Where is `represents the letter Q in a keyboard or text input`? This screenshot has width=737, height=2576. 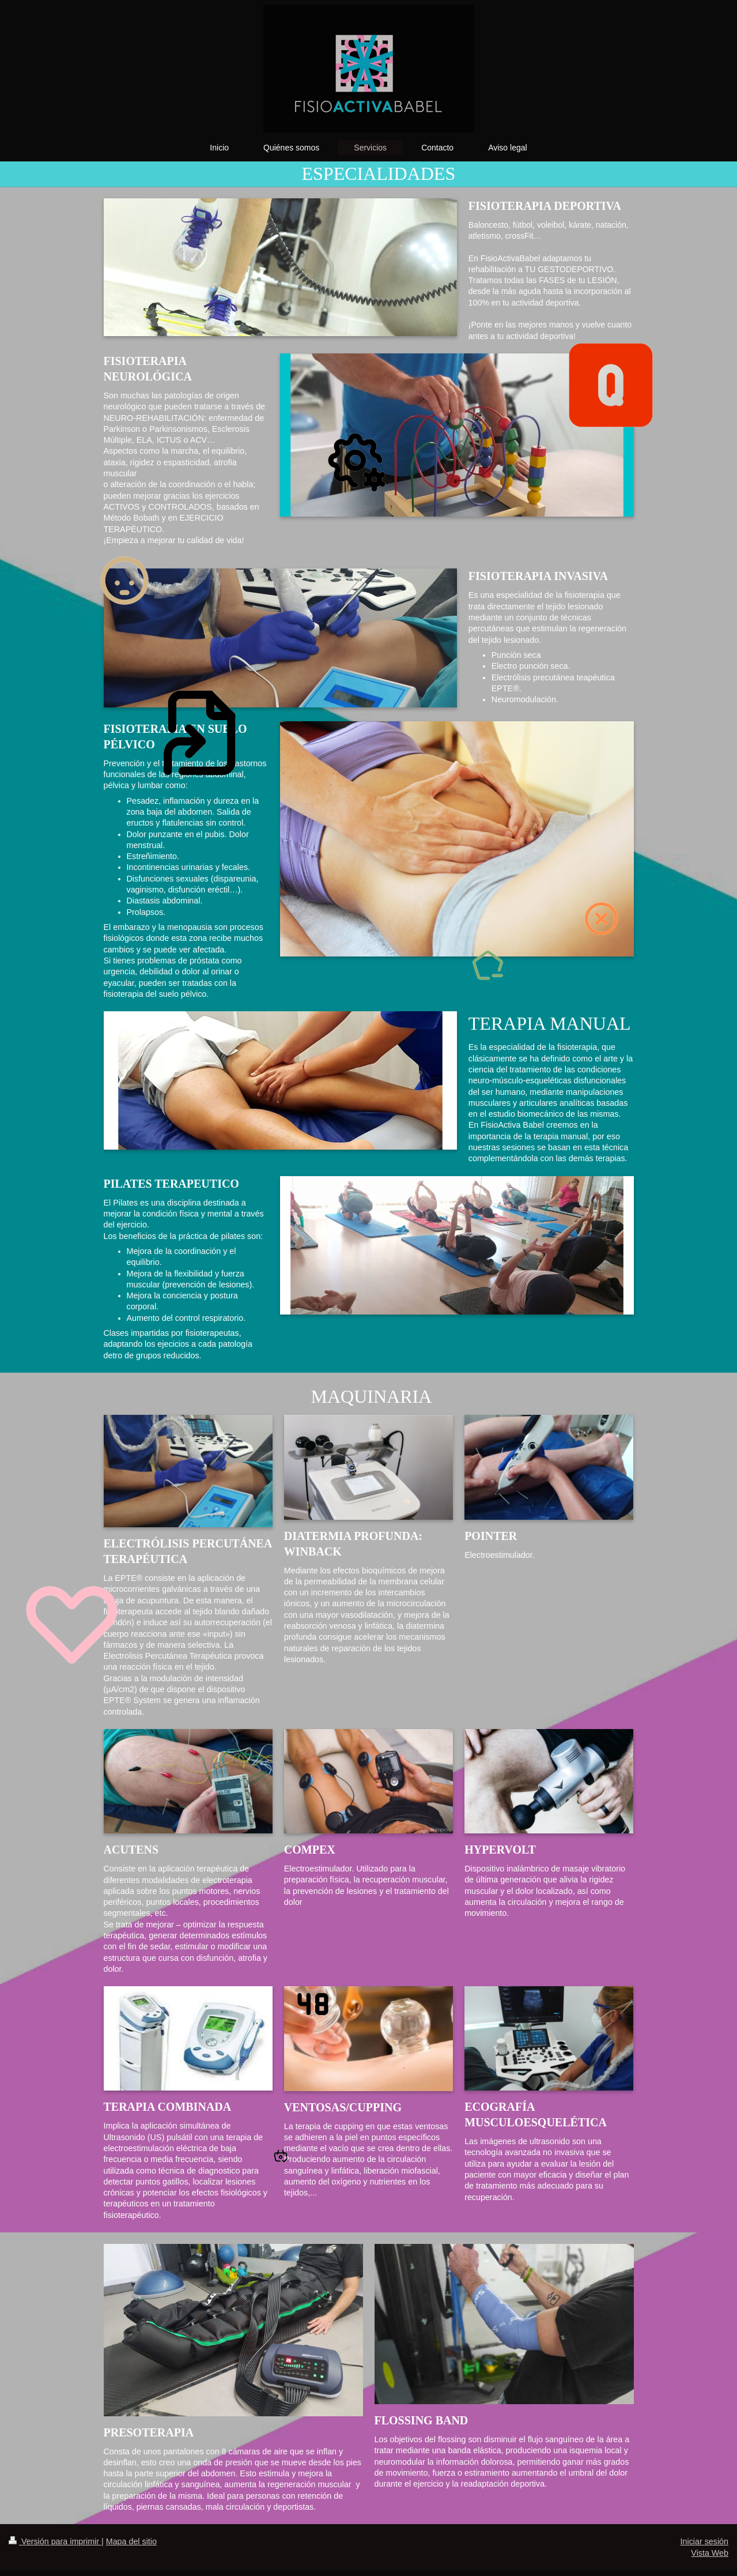 represents the letter Q in a keyboard or text input is located at coordinates (611, 385).